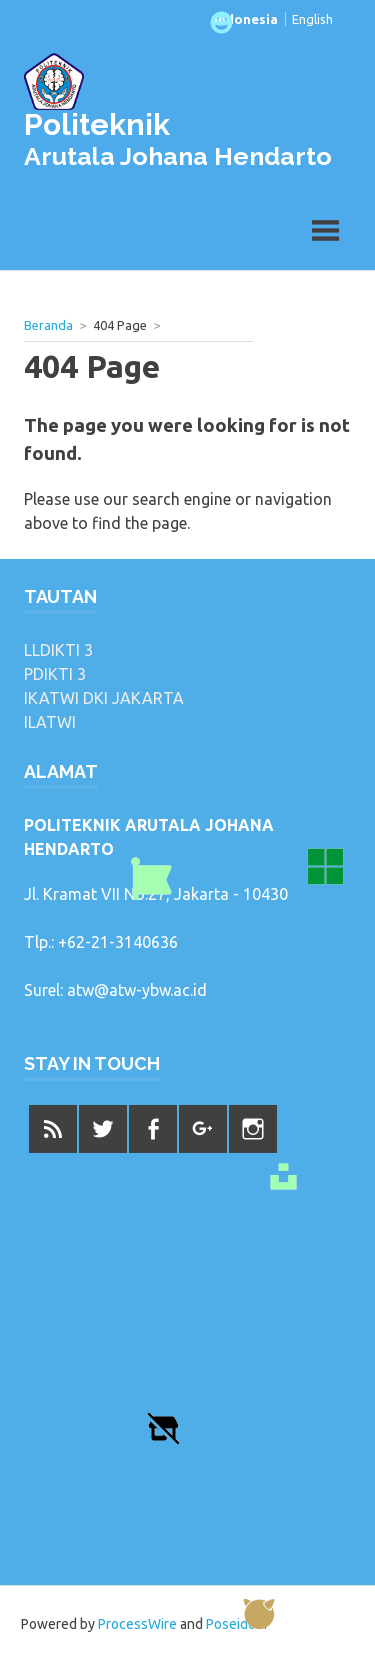 This screenshot has height=1663, width=375. Describe the element at coordinates (151, 878) in the screenshot. I see `font awesome brand logo` at that location.